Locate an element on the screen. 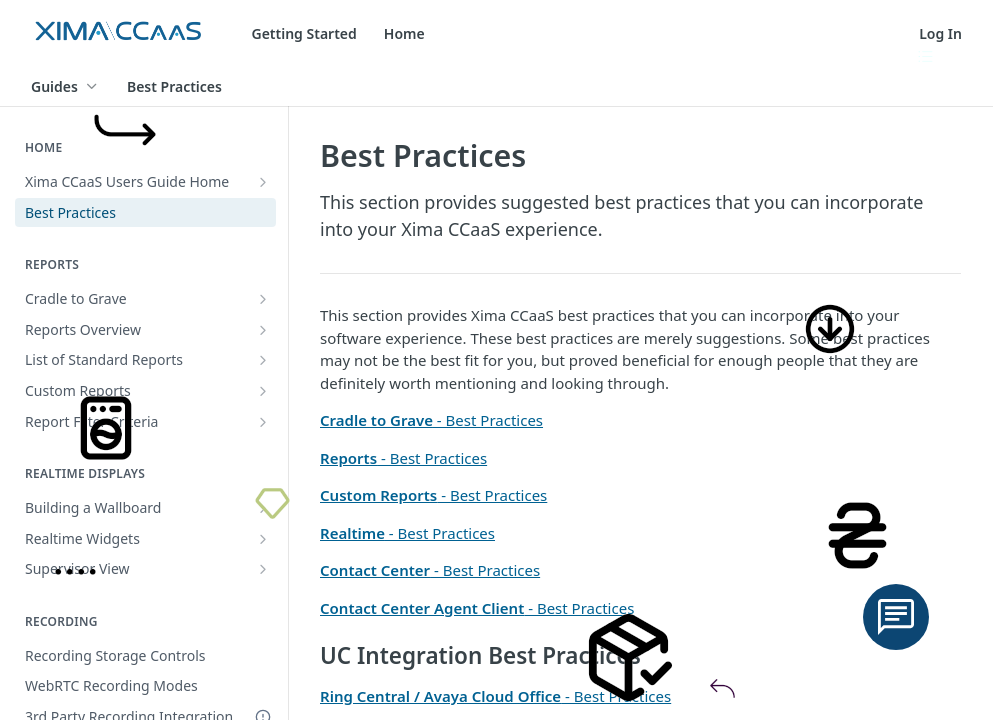 Image resolution: width=993 pixels, height=720 pixels. access laundry or washing machine controls is located at coordinates (106, 428).